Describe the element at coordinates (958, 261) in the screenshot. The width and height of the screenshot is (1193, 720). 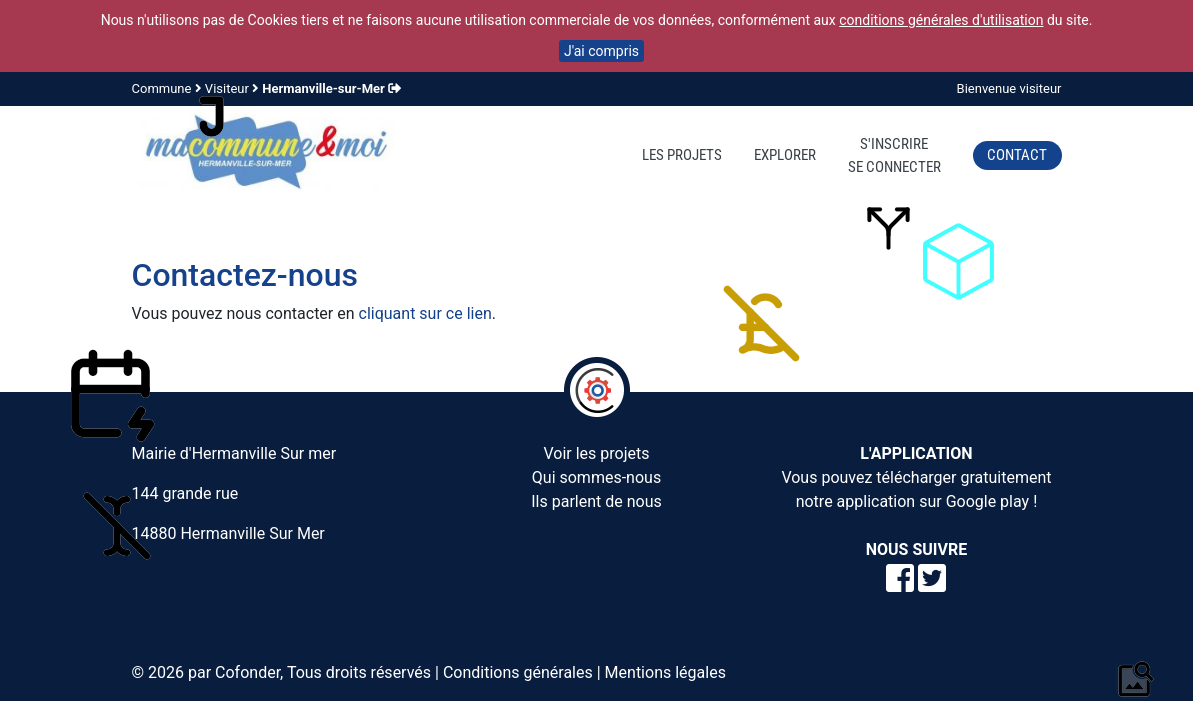
I see `view 3D model or object` at that location.